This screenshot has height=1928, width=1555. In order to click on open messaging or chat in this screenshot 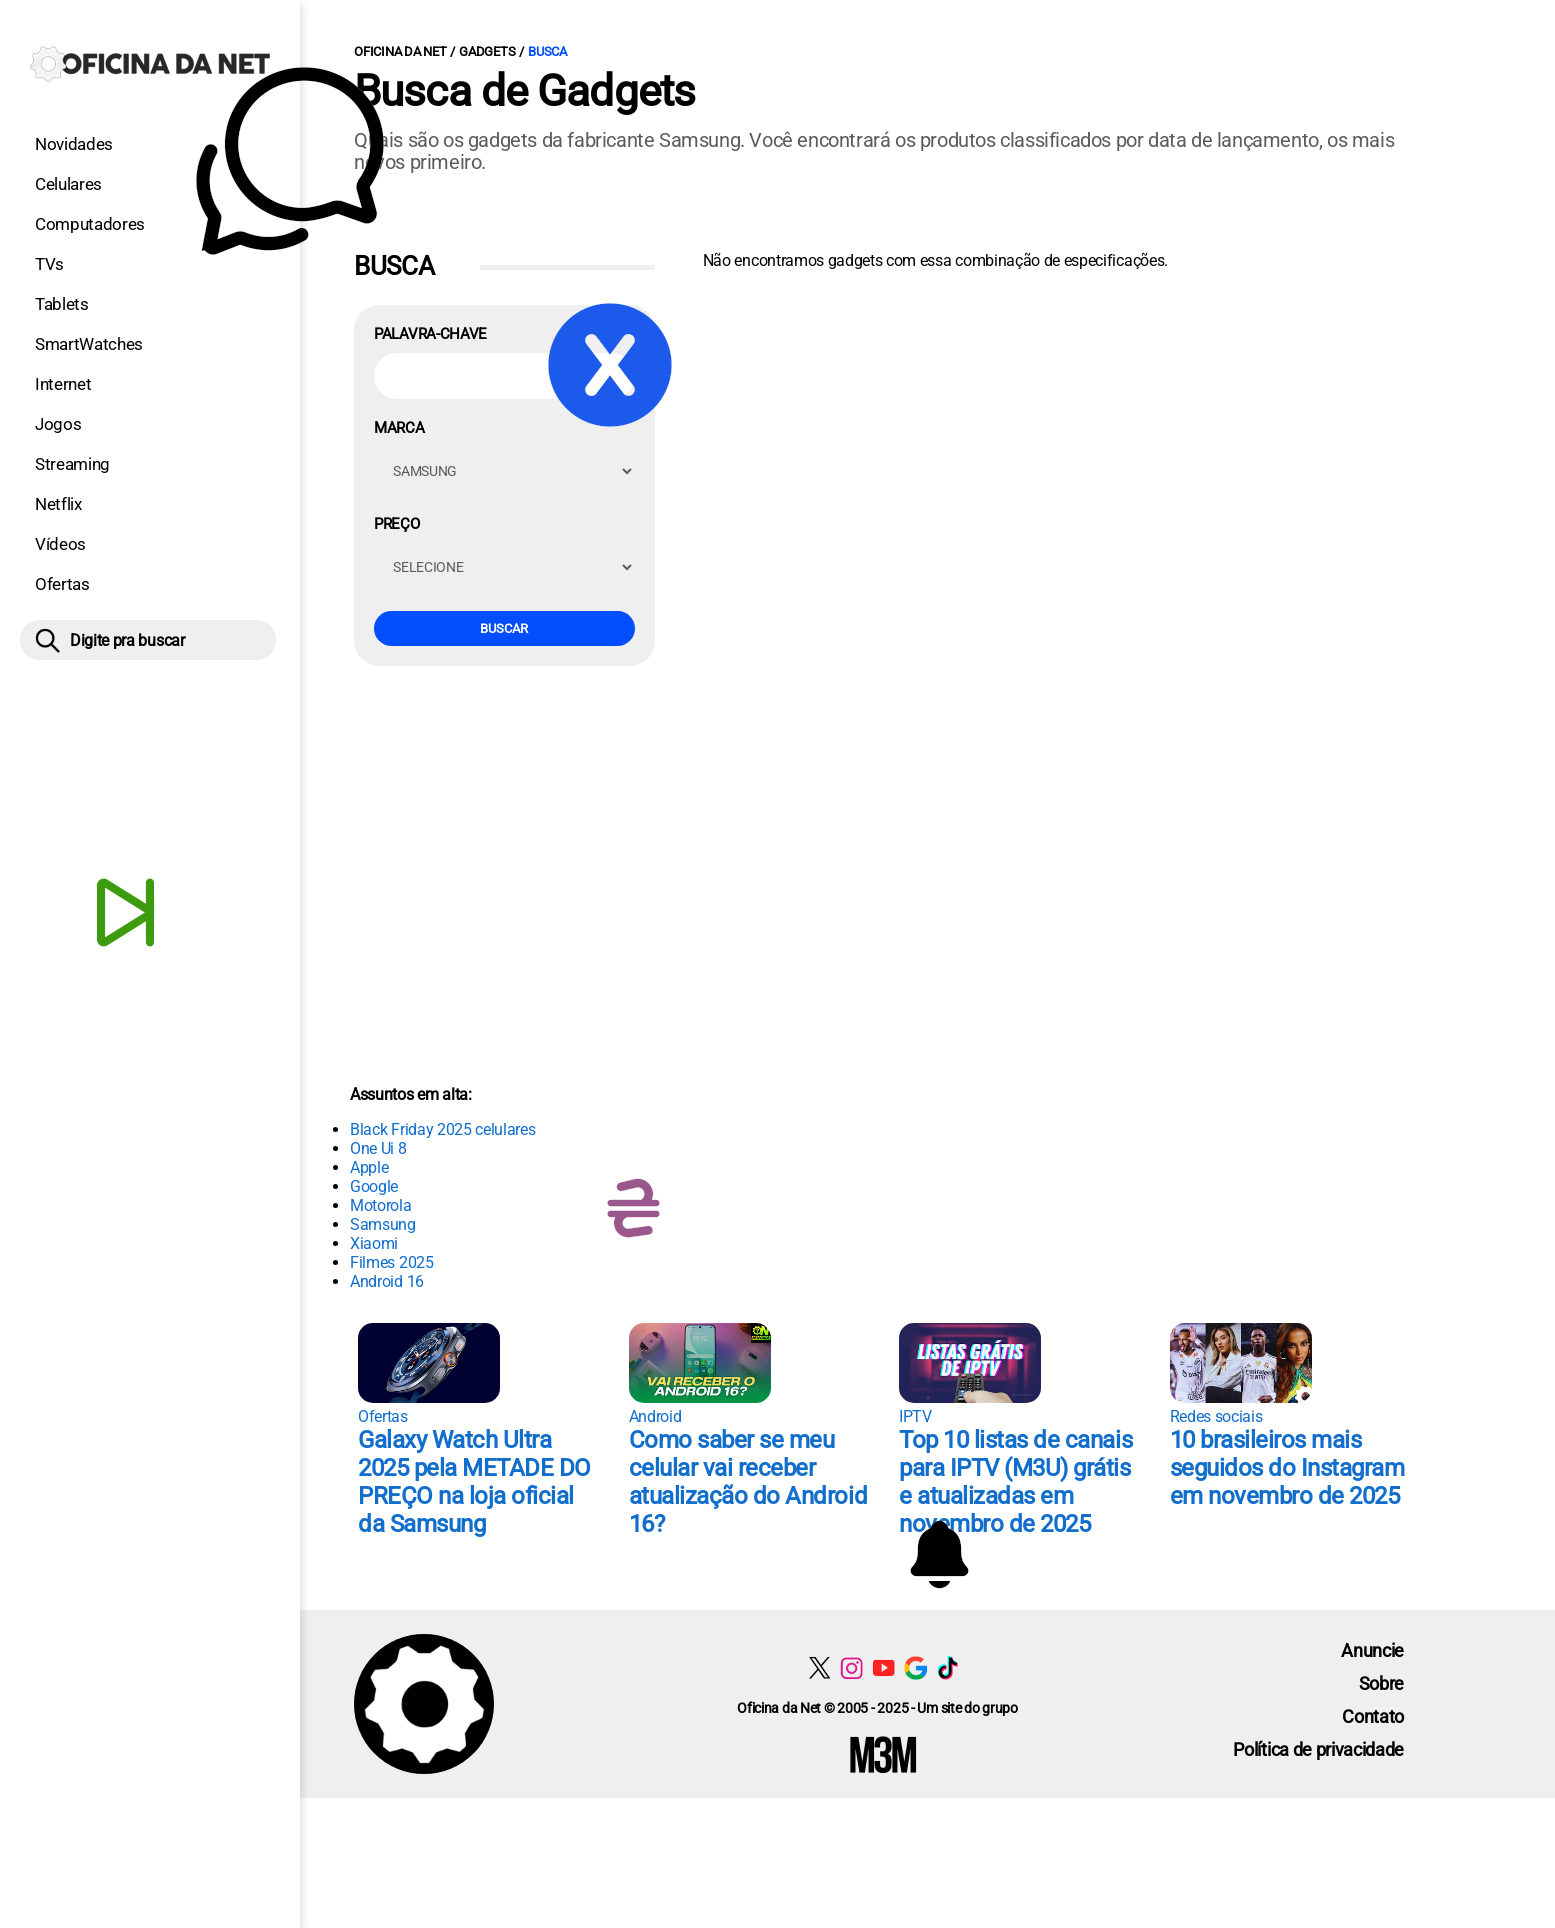, I will do `click(290, 161)`.